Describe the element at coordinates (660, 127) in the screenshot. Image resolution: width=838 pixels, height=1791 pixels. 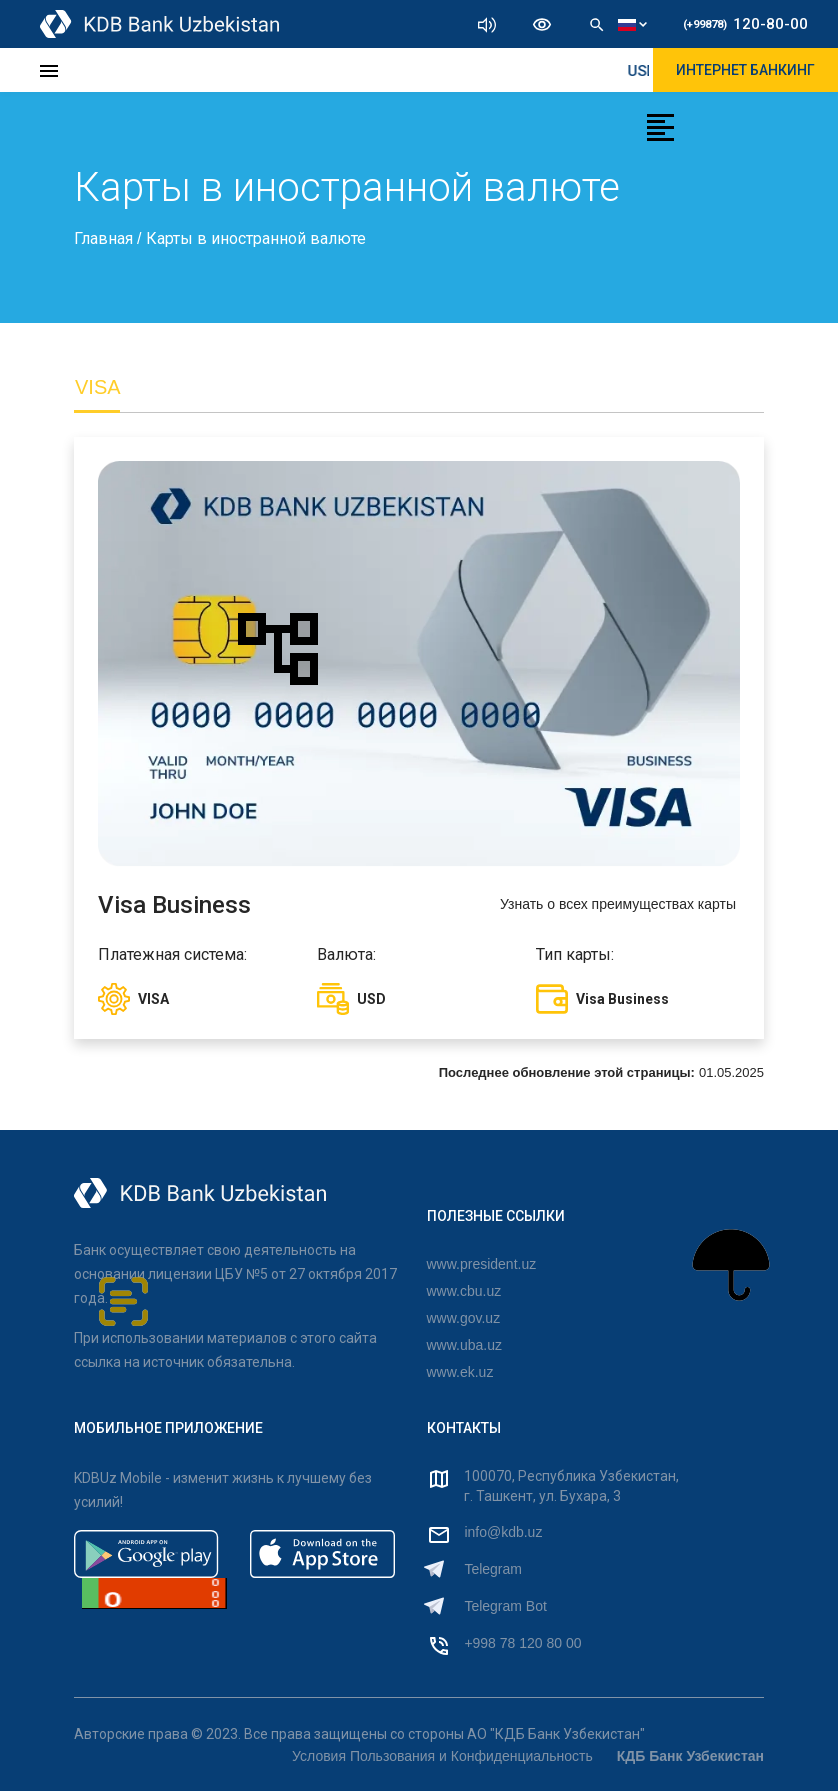
I see `align text to the left` at that location.